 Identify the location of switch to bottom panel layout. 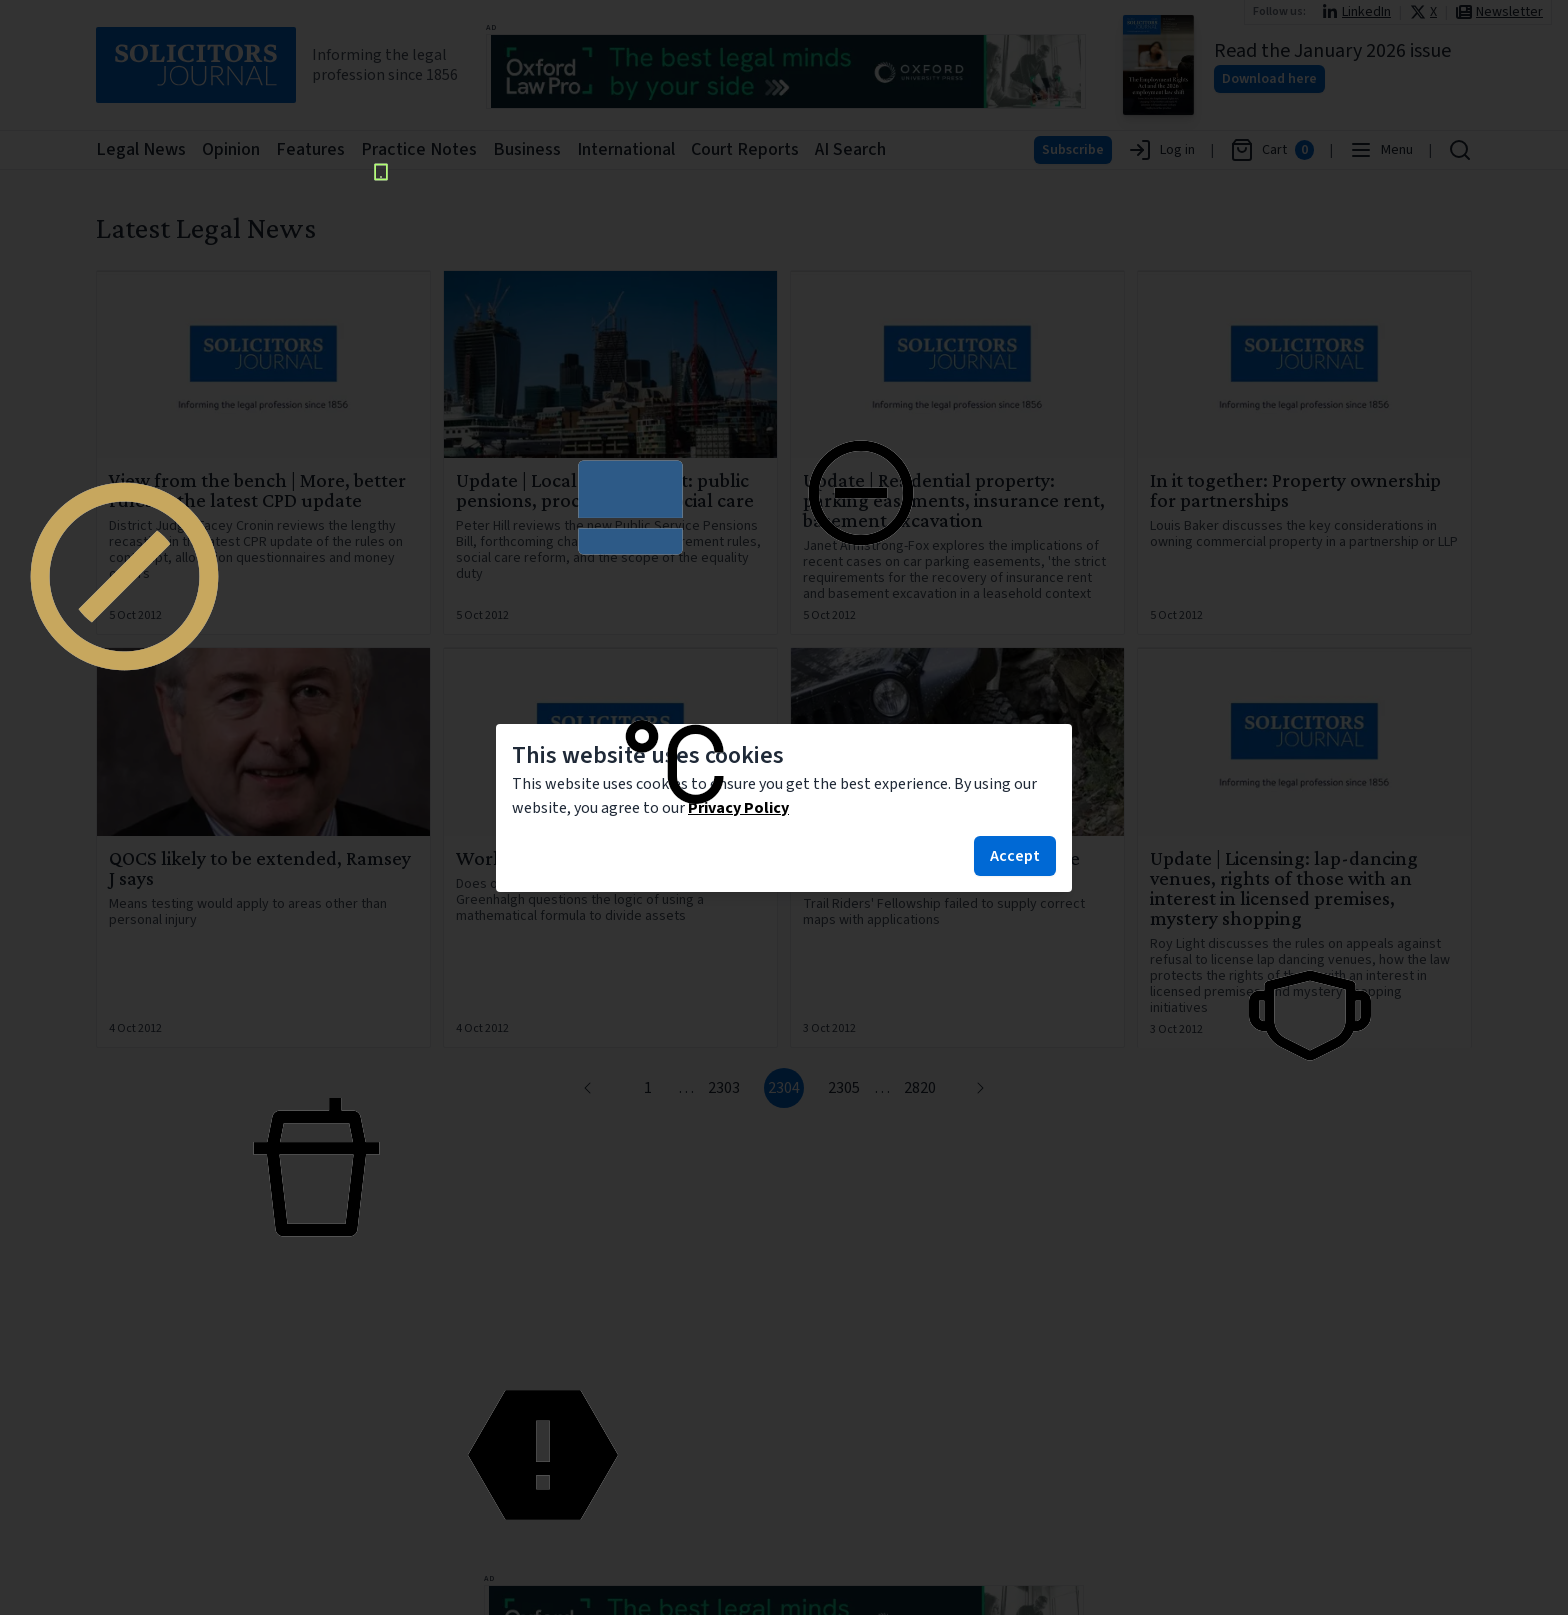
(630, 507).